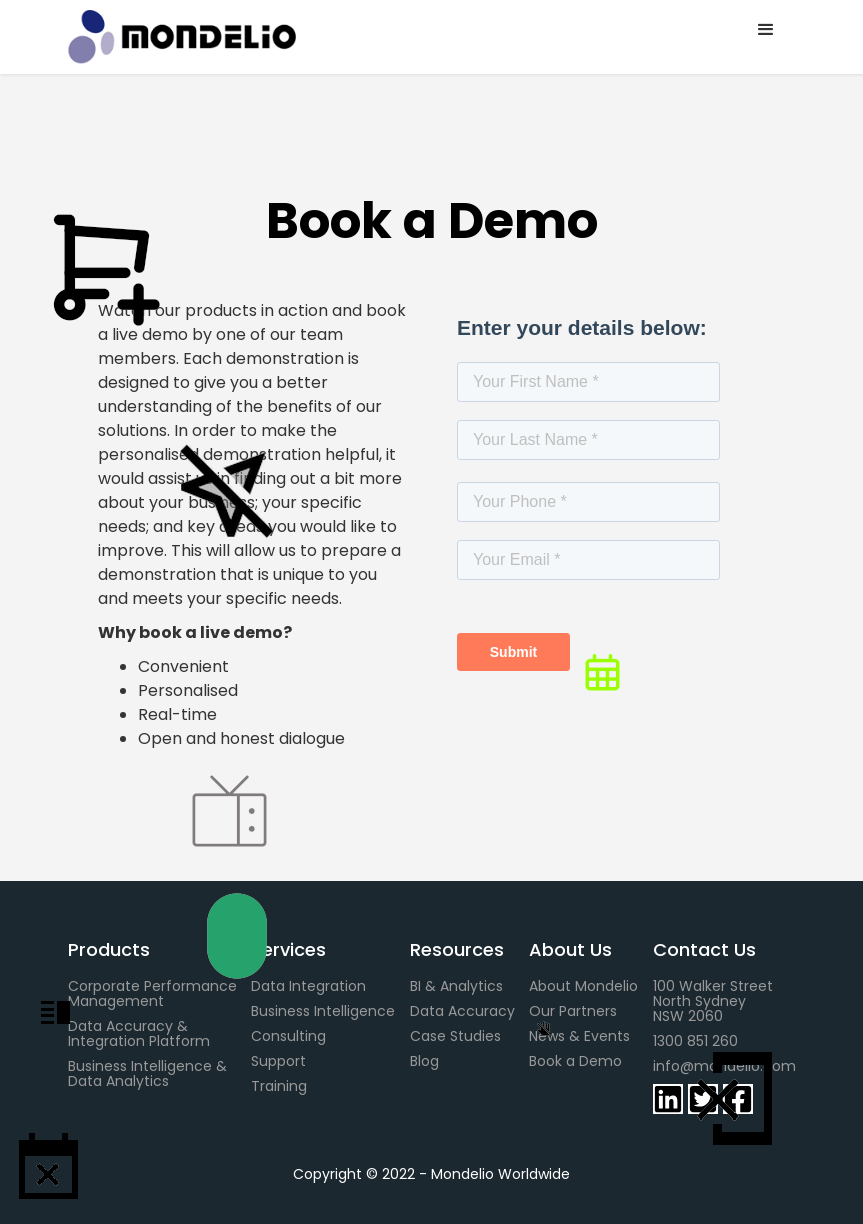  I want to click on access medication or pharmacy features, so click(237, 936).